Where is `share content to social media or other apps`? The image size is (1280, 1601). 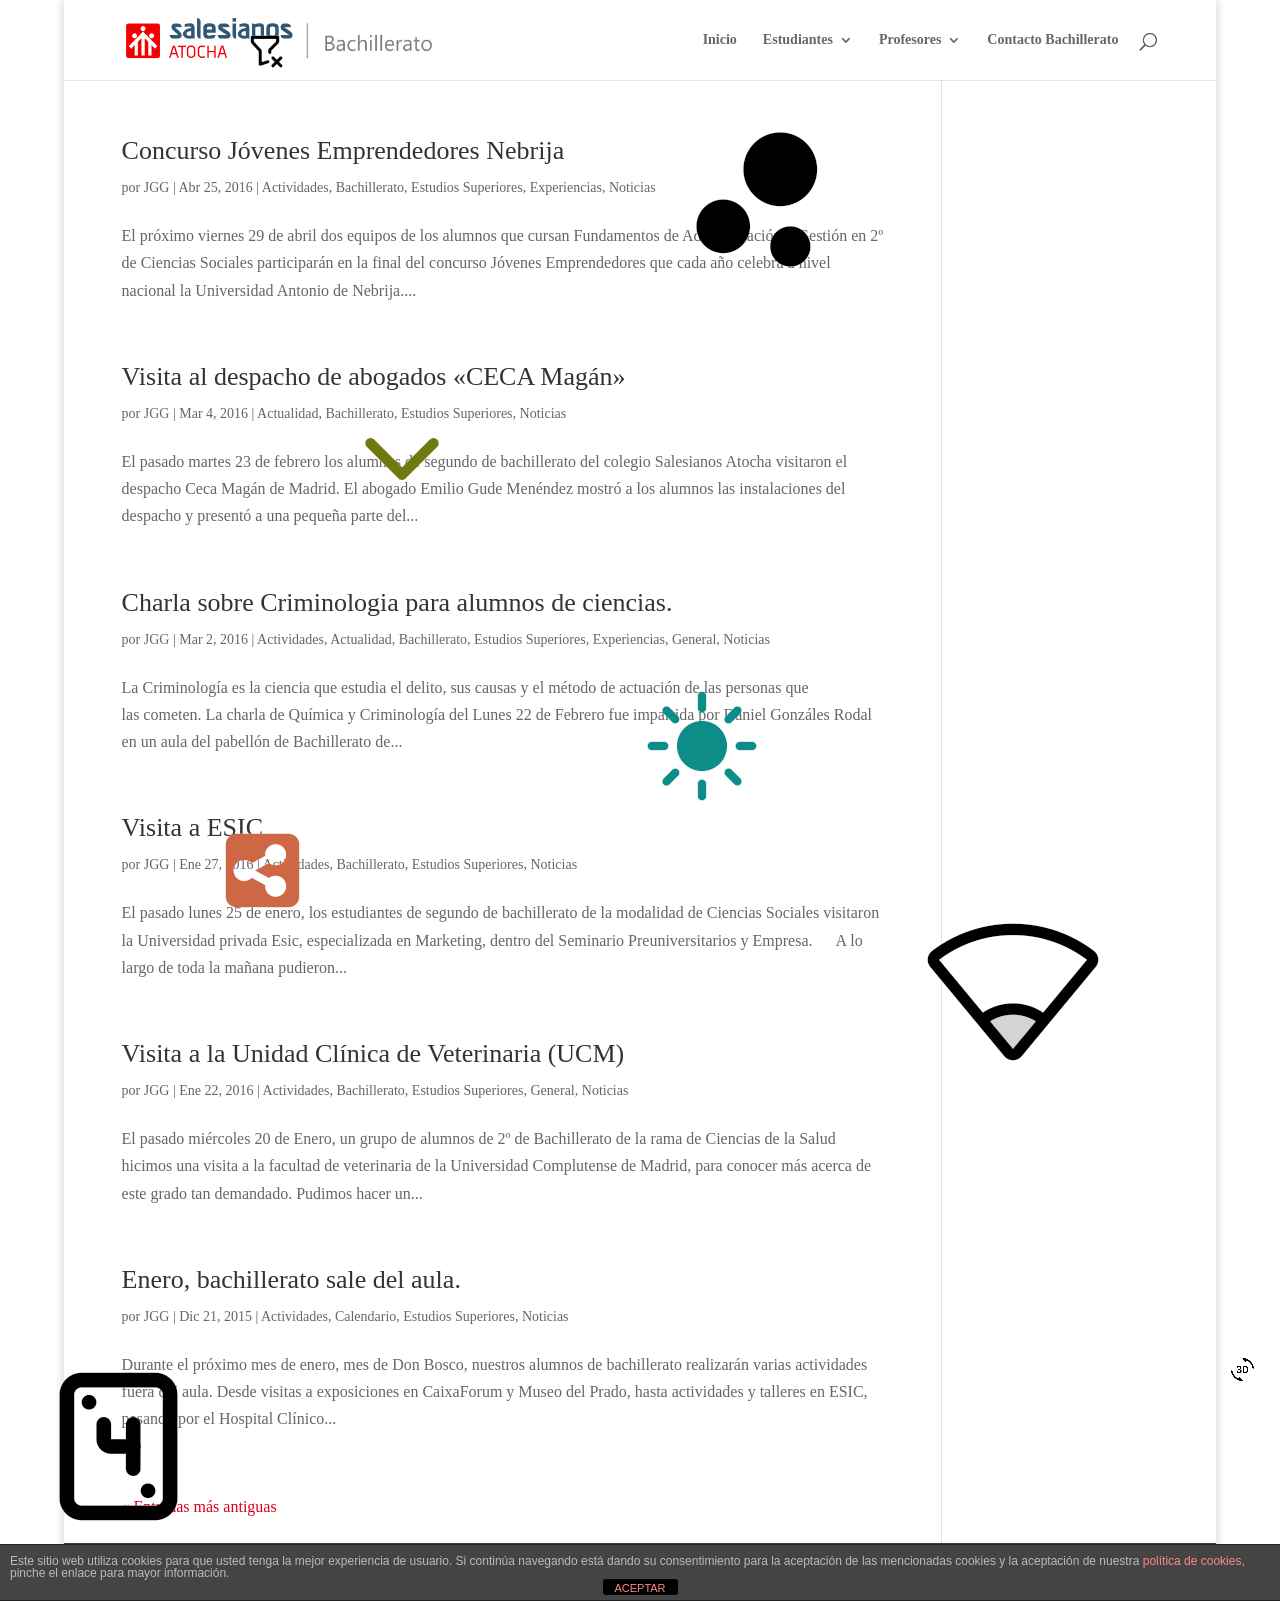 share content to social media or other apps is located at coordinates (262, 870).